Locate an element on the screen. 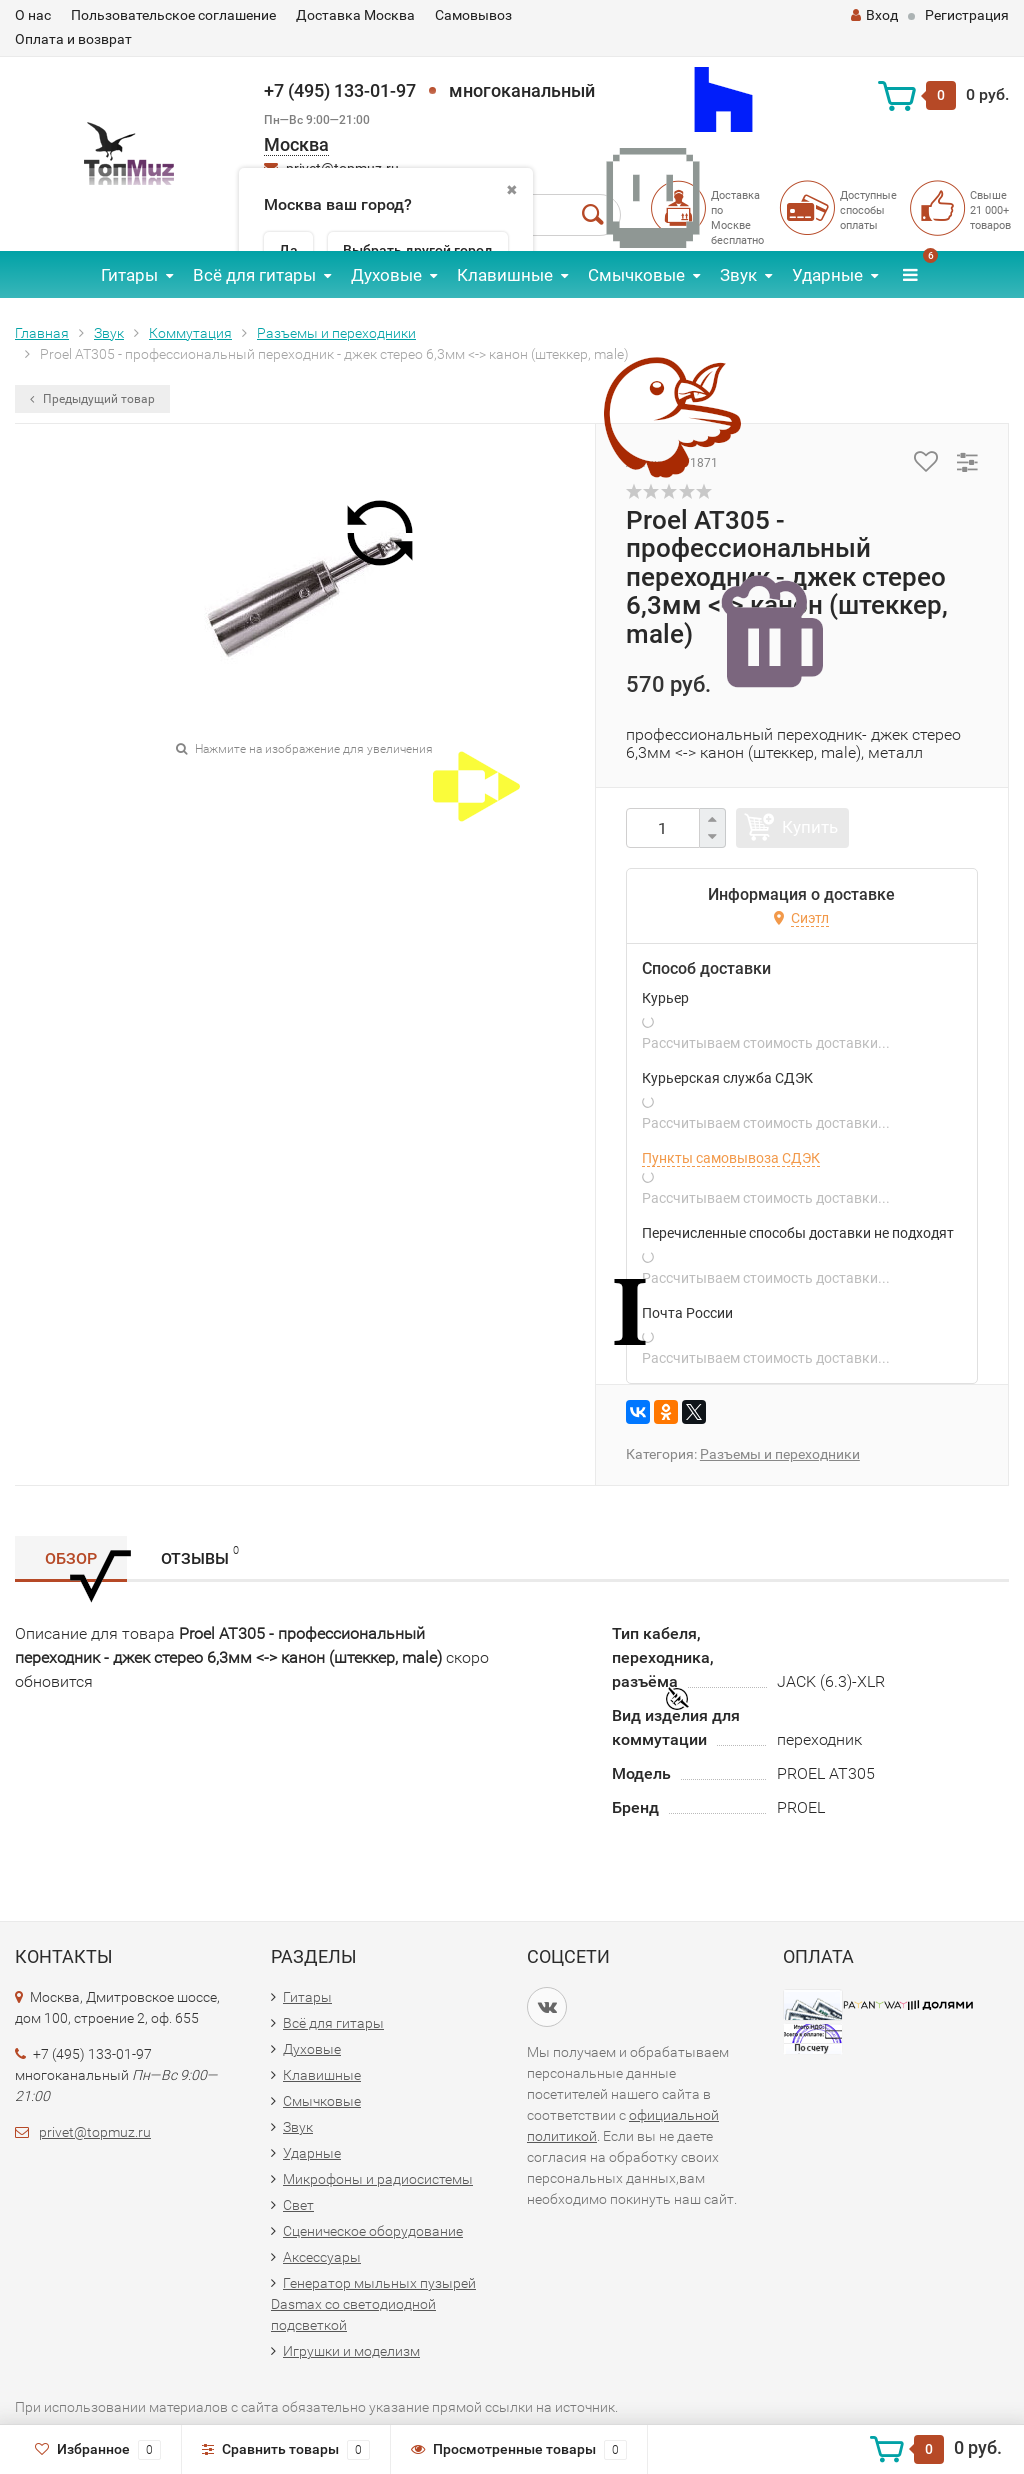 Image resolution: width=1024 pixels, height=2474 pixels. open aseprite pixel art editor is located at coordinates (653, 198).